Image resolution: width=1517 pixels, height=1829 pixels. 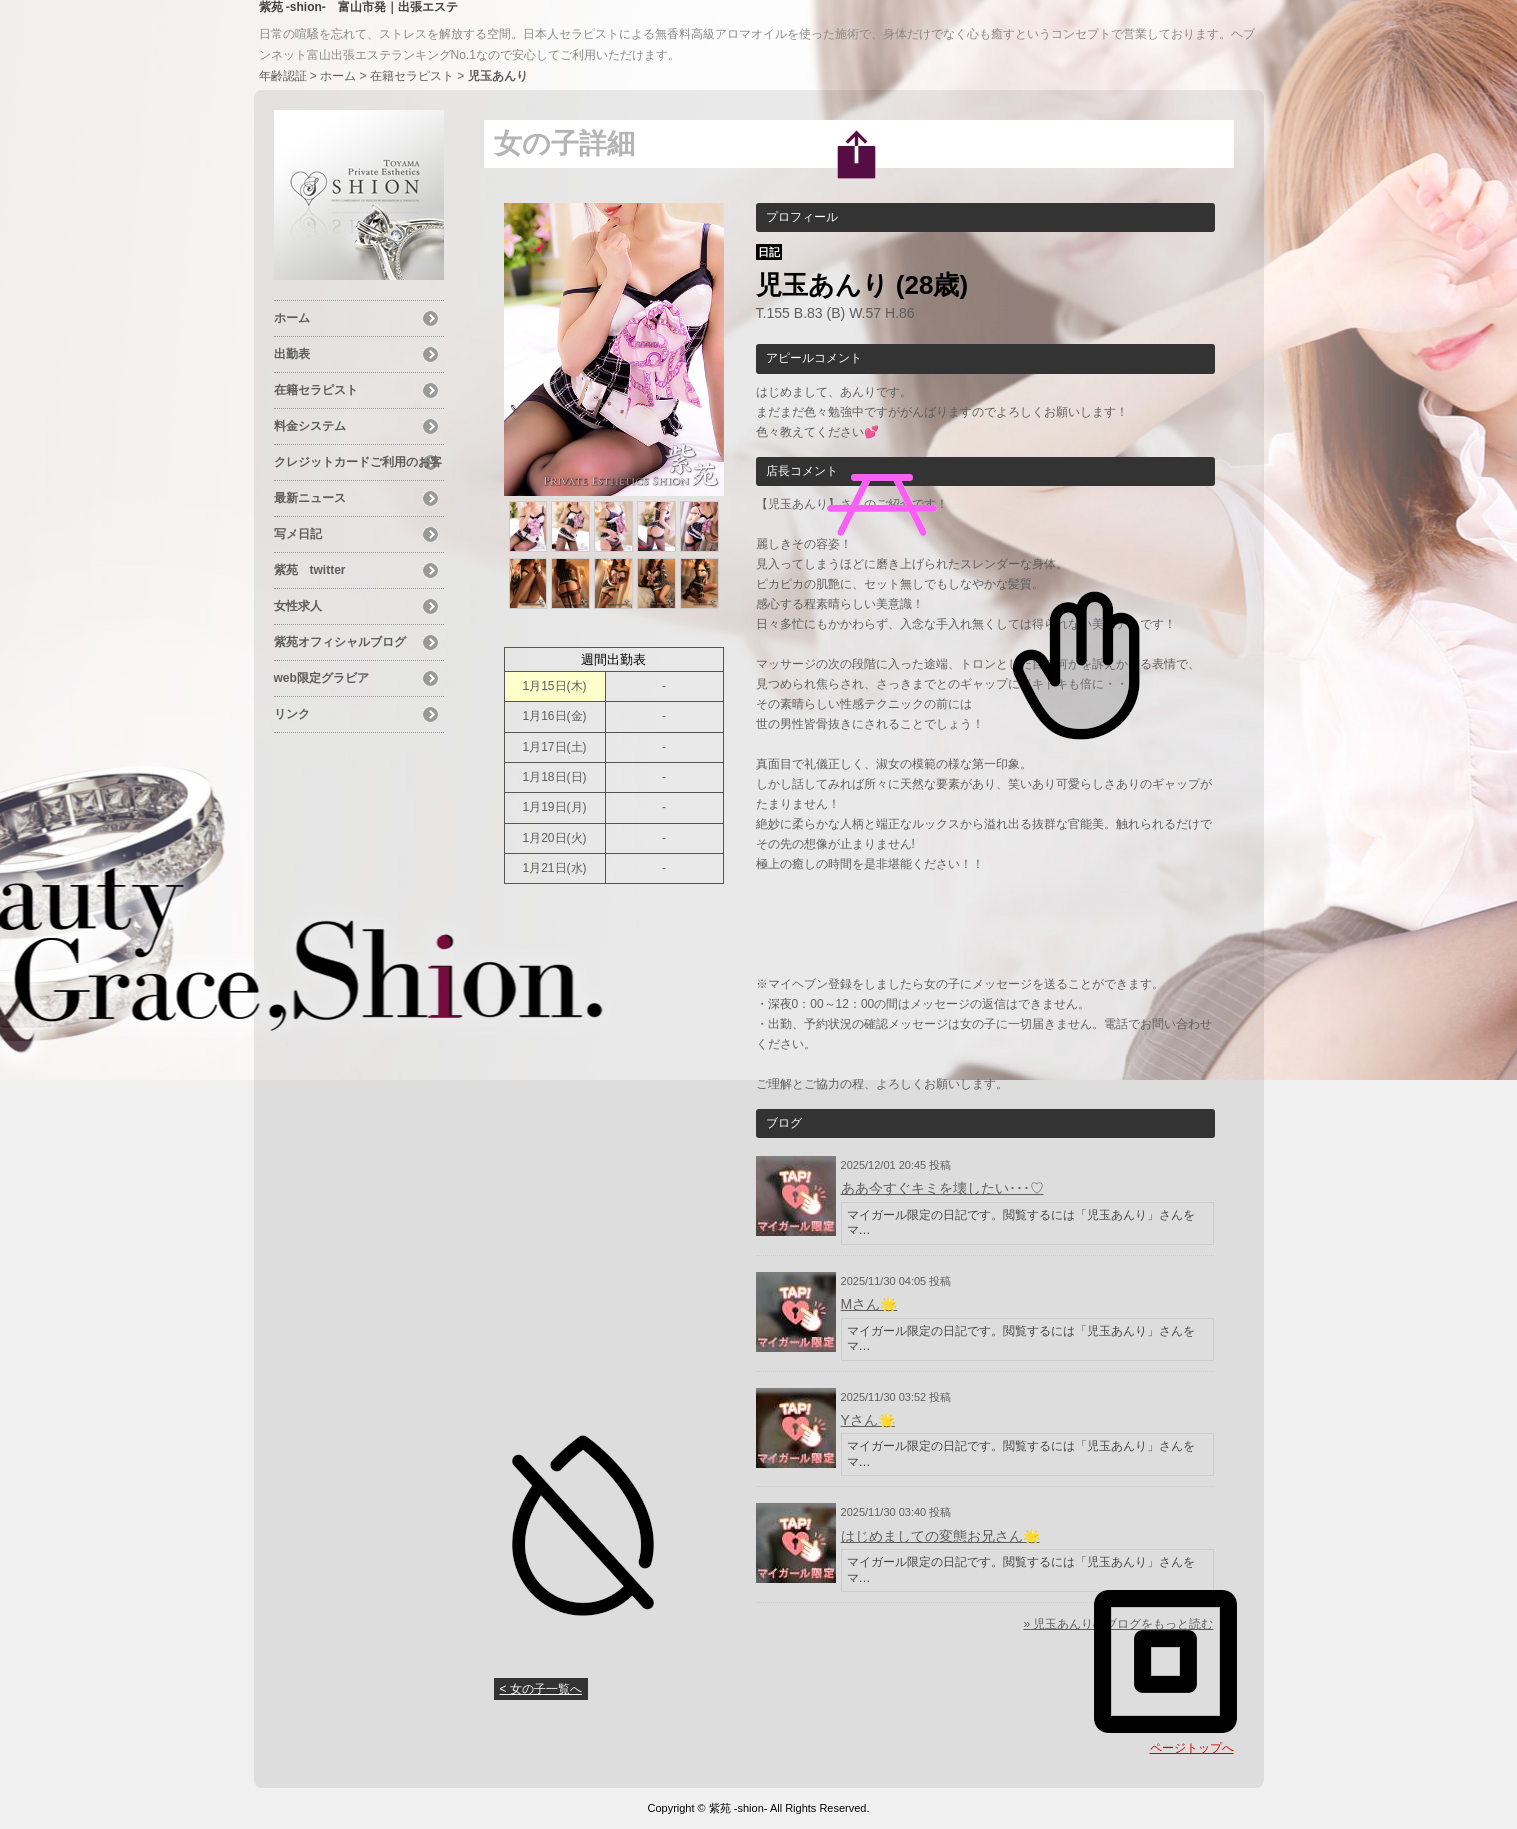 What do you see at coordinates (882, 505) in the screenshot?
I see `find nearby picnic areas` at bounding box center [882, 505].